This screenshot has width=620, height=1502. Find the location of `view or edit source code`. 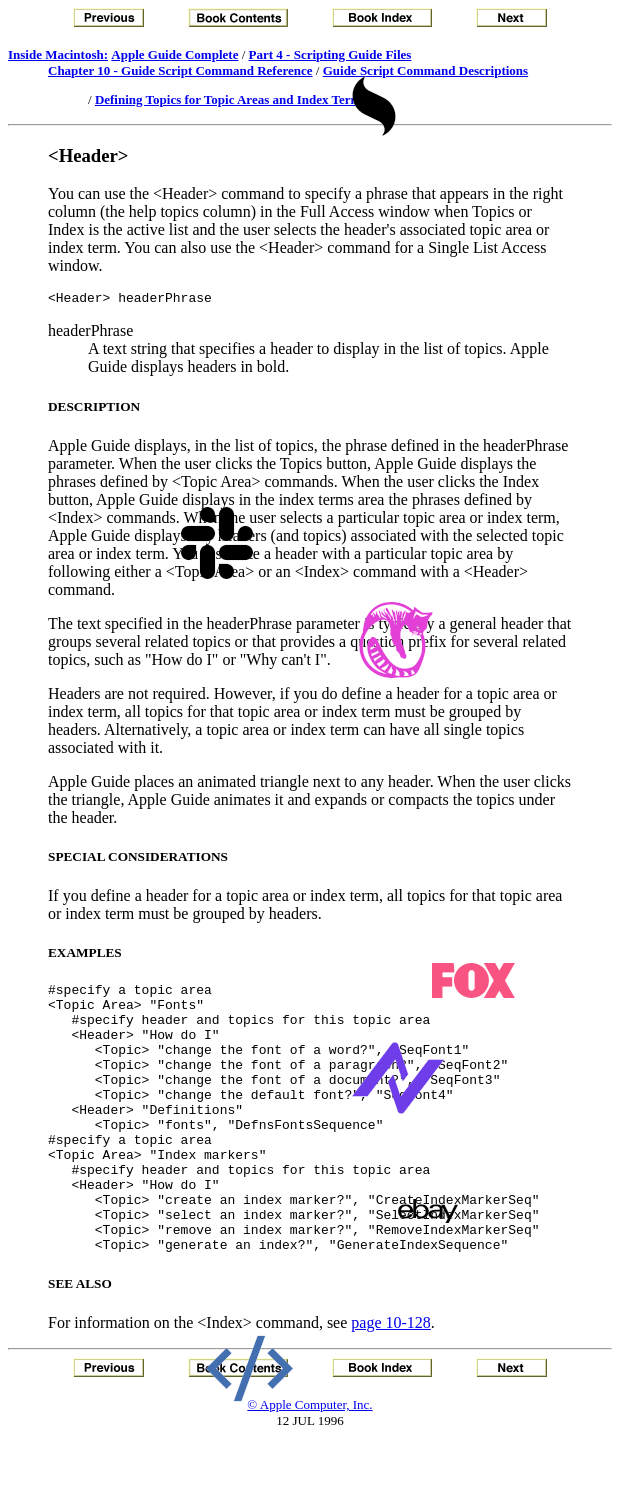

view or edit source code is located at coordinates (249, 1368).